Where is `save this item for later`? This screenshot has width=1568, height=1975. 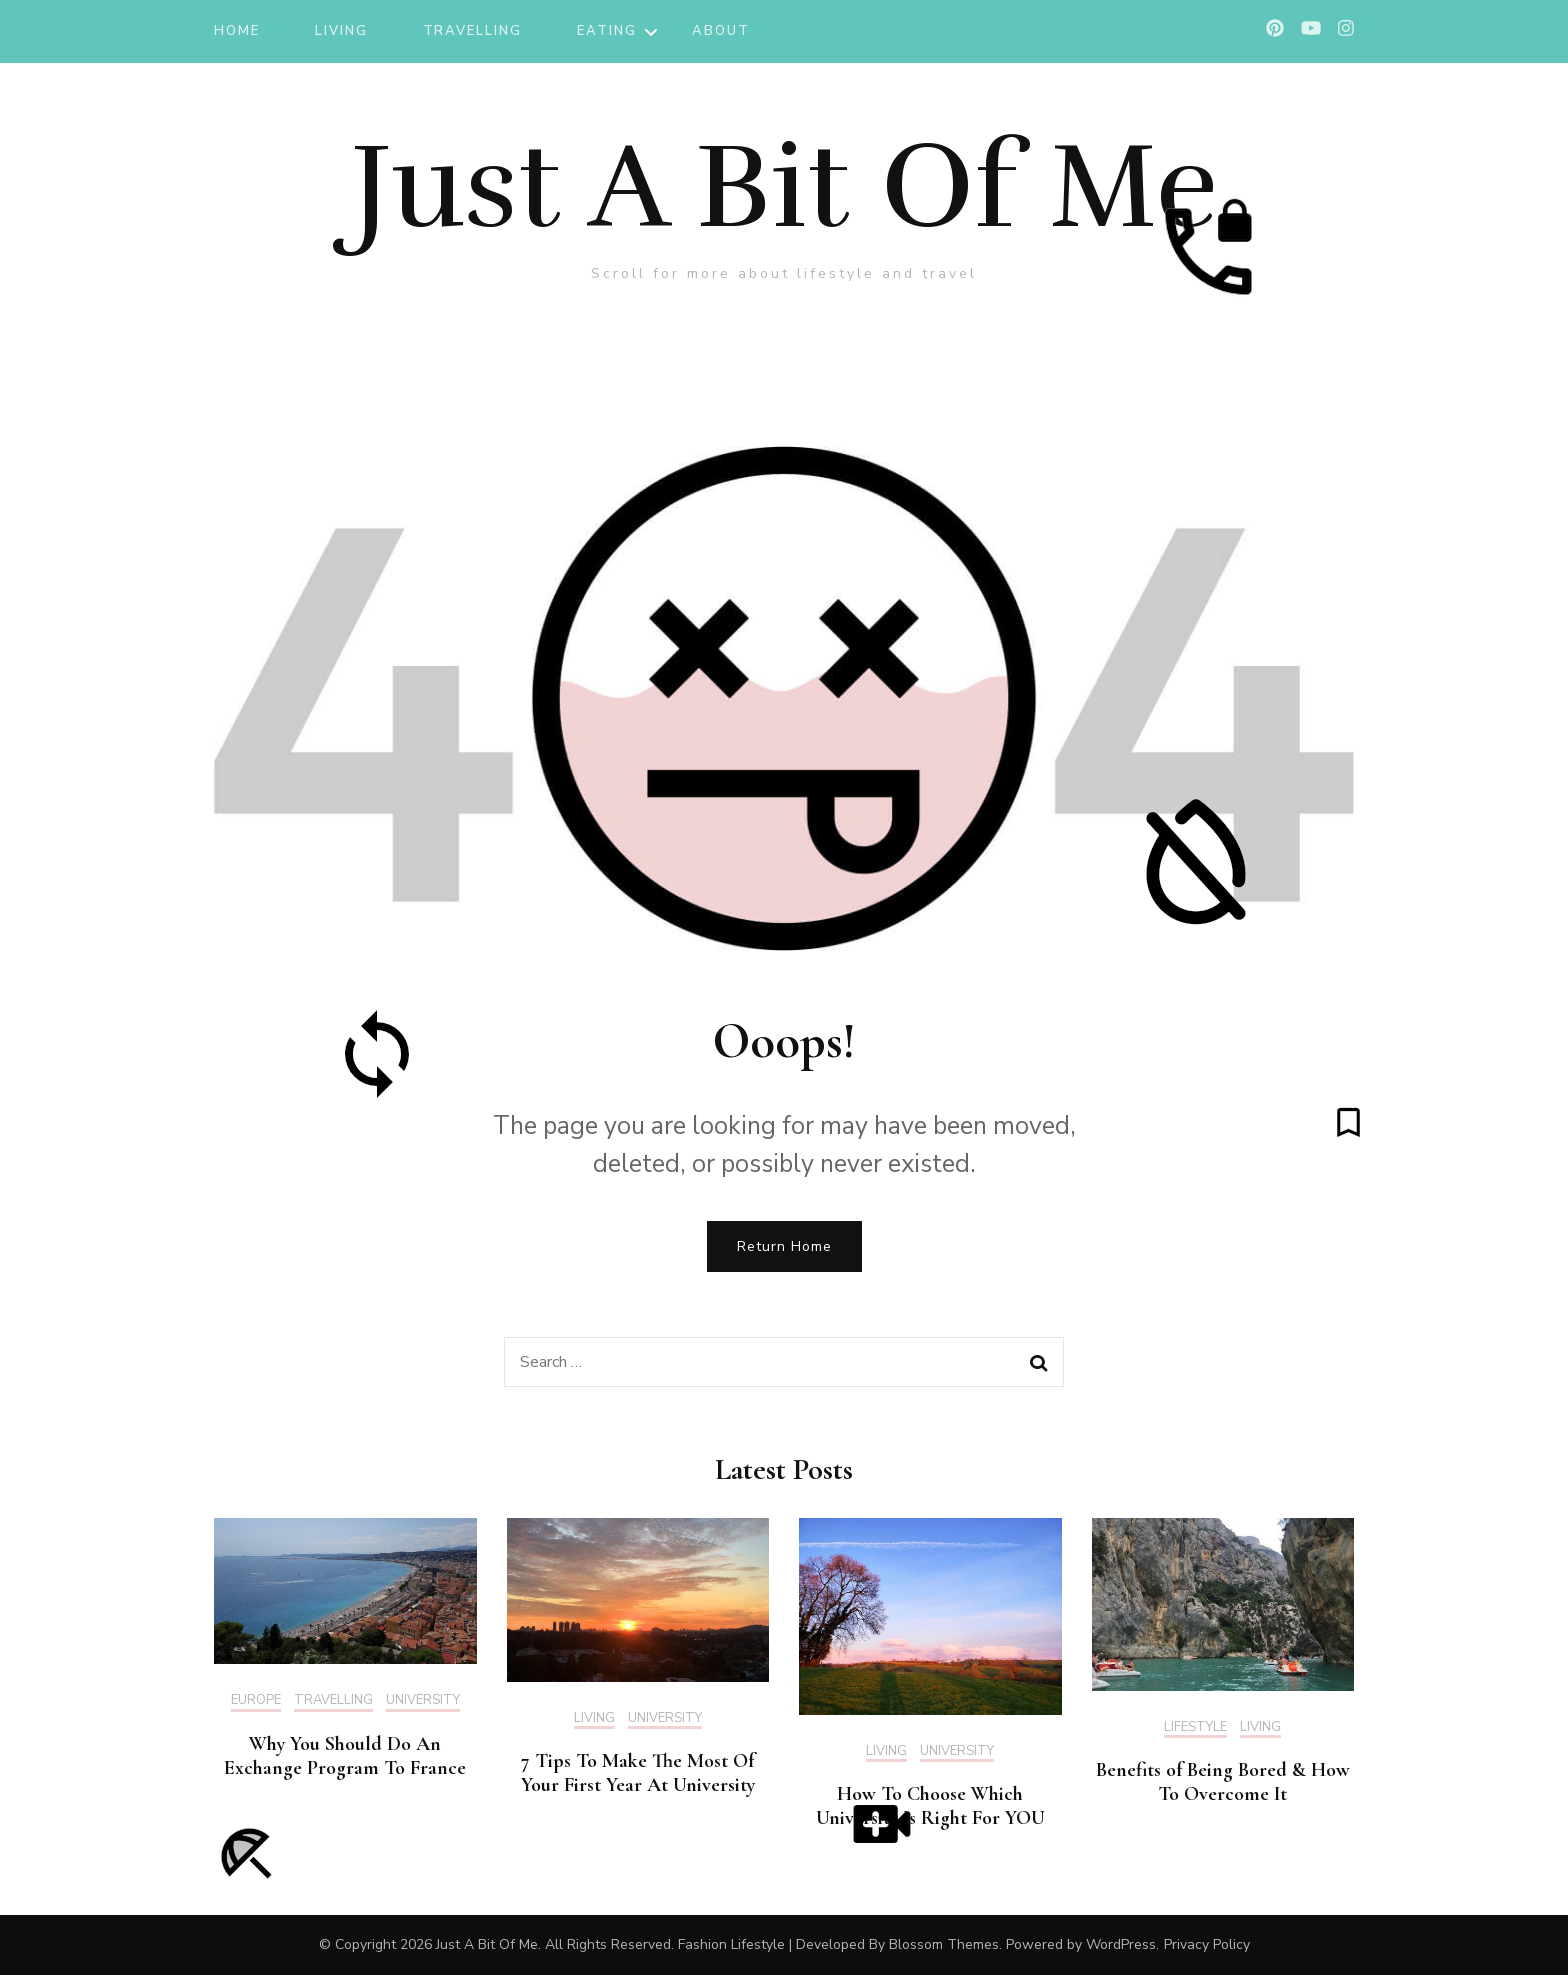
save this item for later is located at coordinates (1348, 1122).